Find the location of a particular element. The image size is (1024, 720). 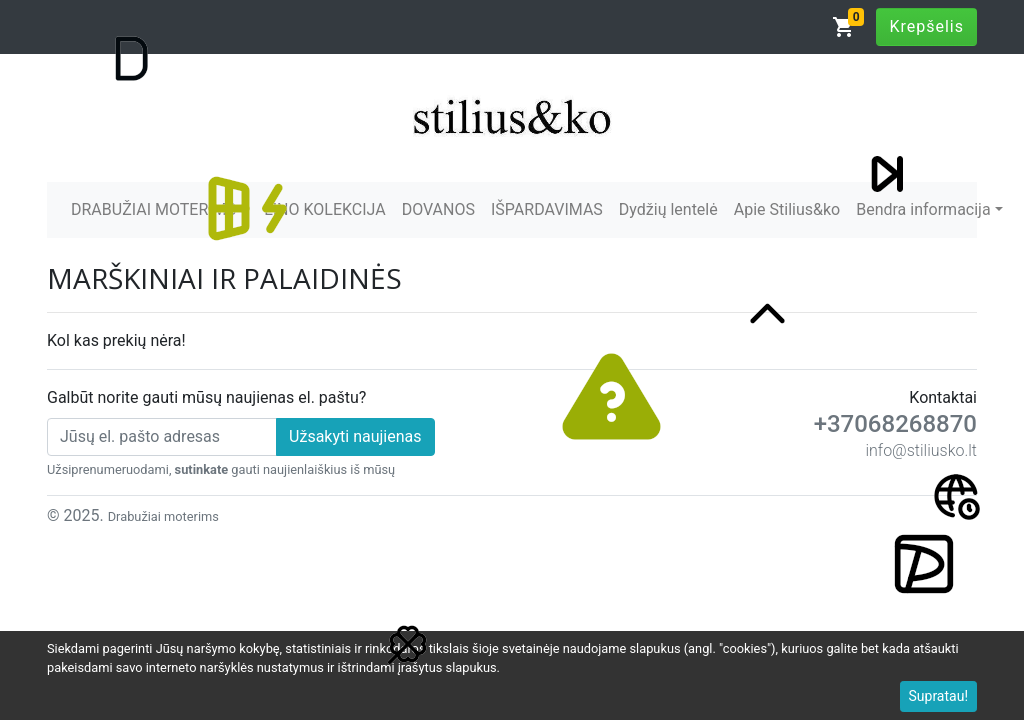

skip to the next track or media item is located at coordinates (888, 174).